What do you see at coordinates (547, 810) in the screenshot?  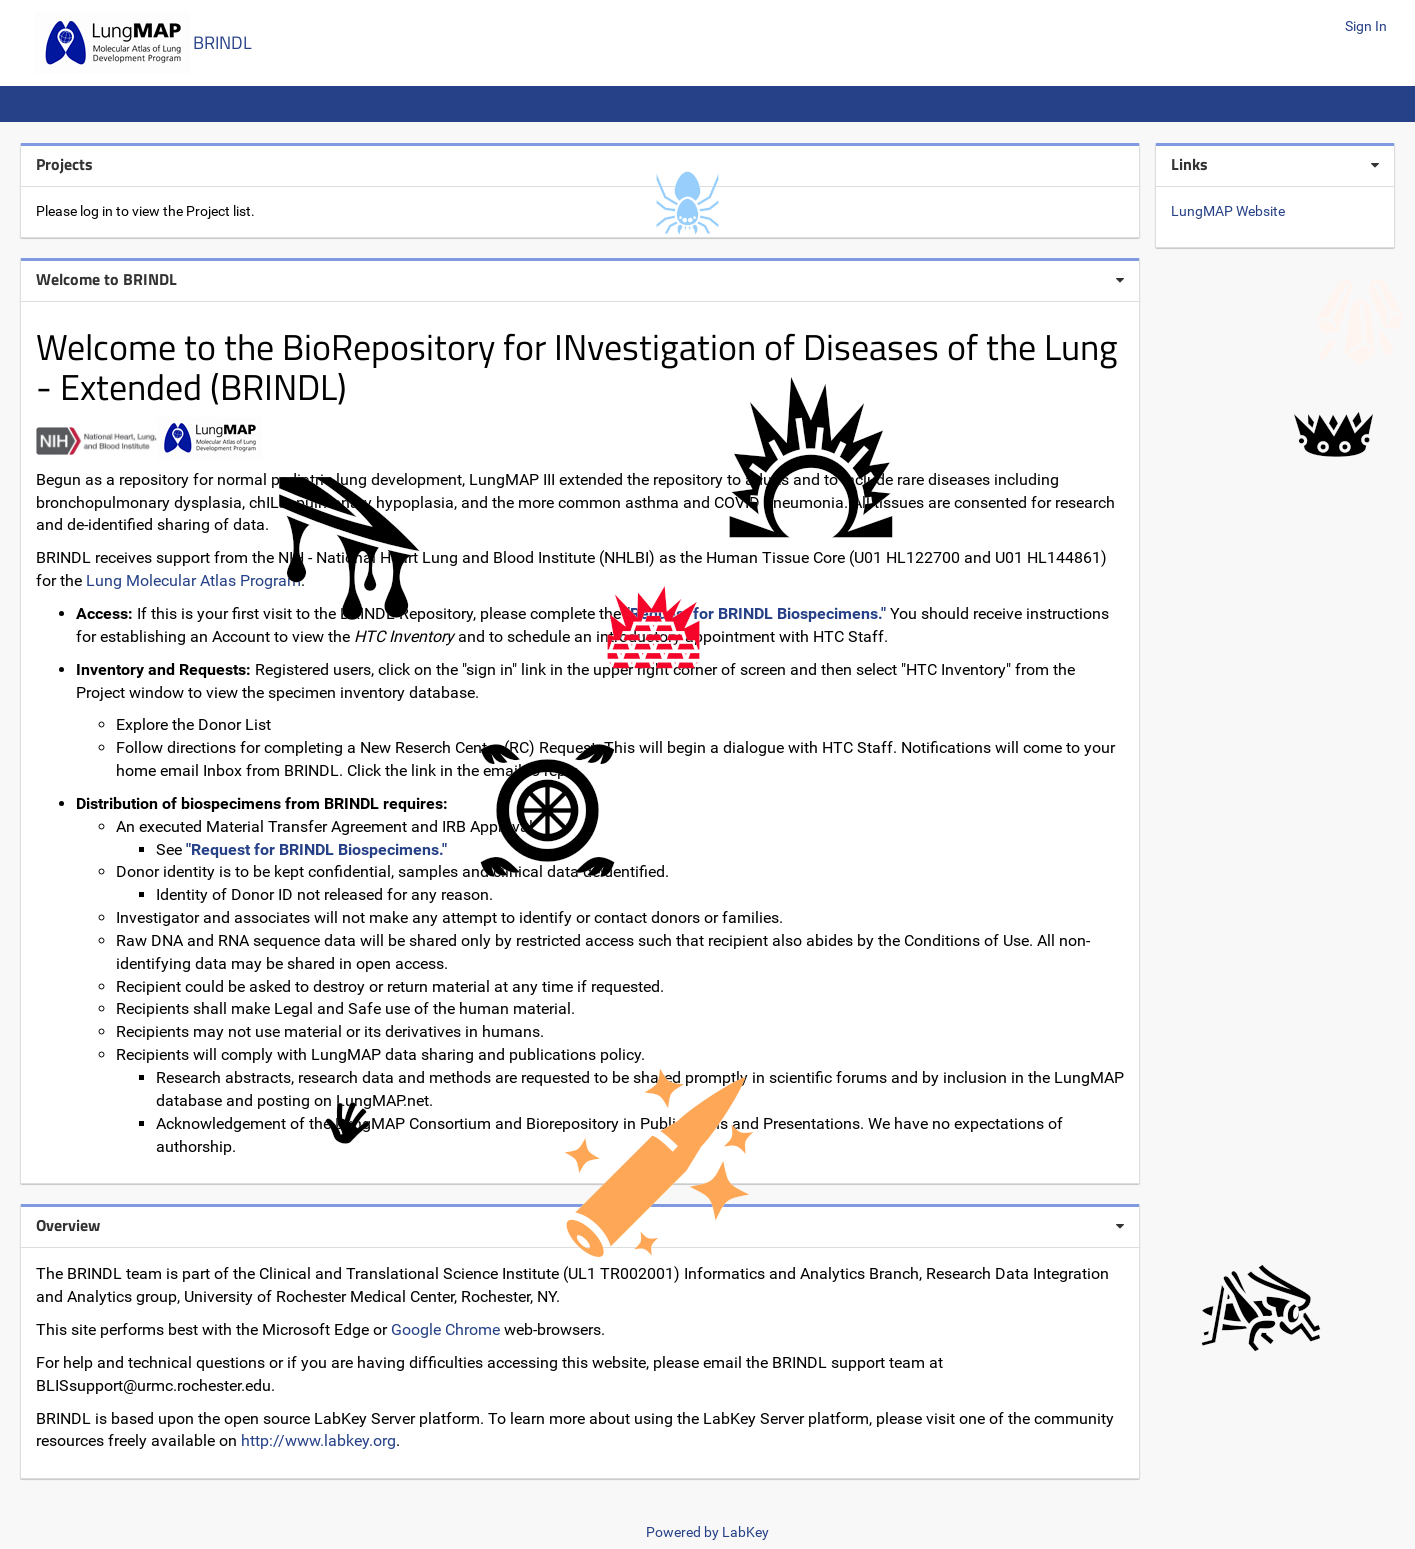 I see `tarot card: the wheel of fortune` at bounding box center [547, 810].